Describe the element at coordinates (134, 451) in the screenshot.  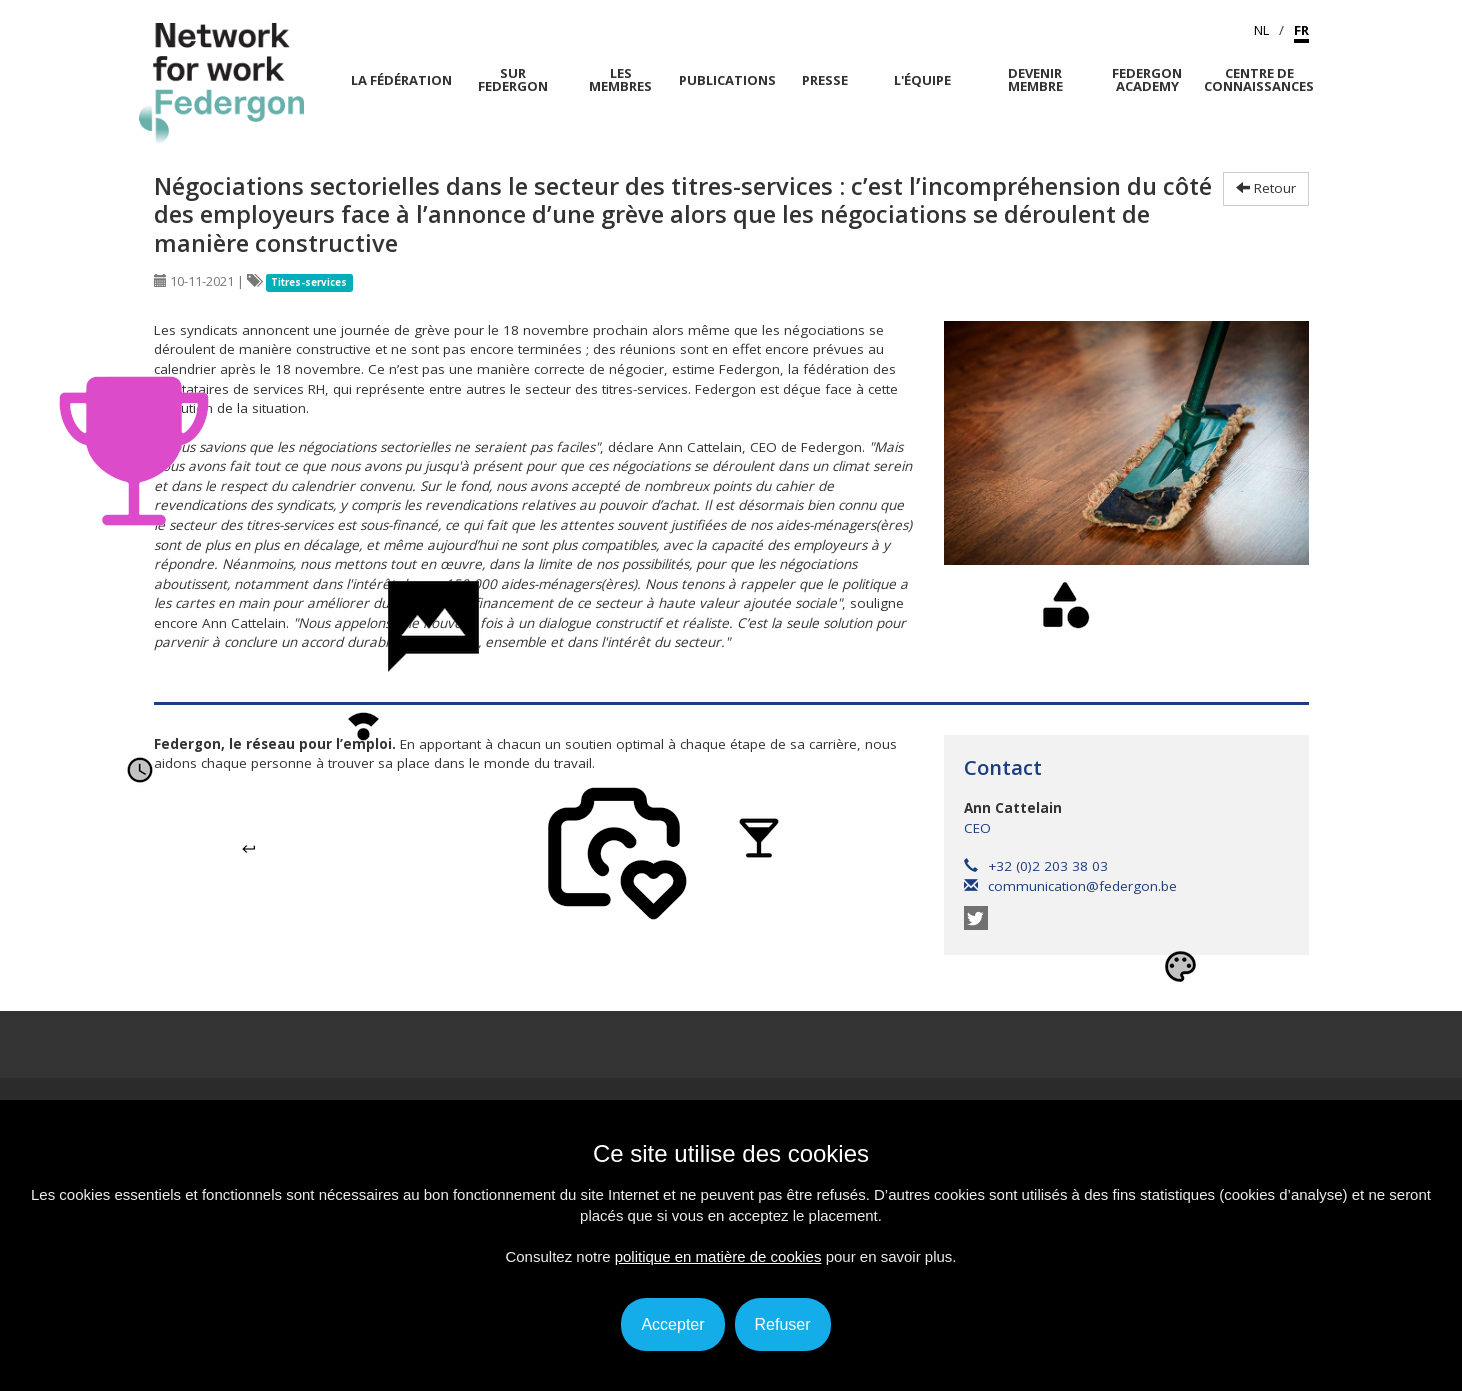
I see `view achievements or awards` at that location.